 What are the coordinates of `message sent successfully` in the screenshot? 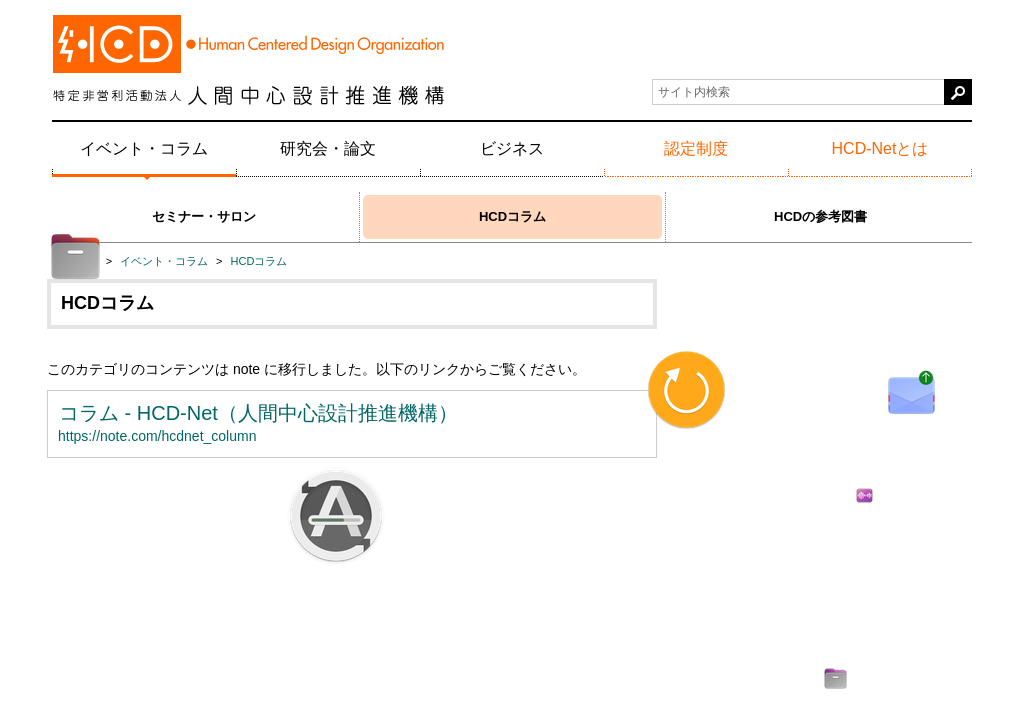 It's located at (911, 395).